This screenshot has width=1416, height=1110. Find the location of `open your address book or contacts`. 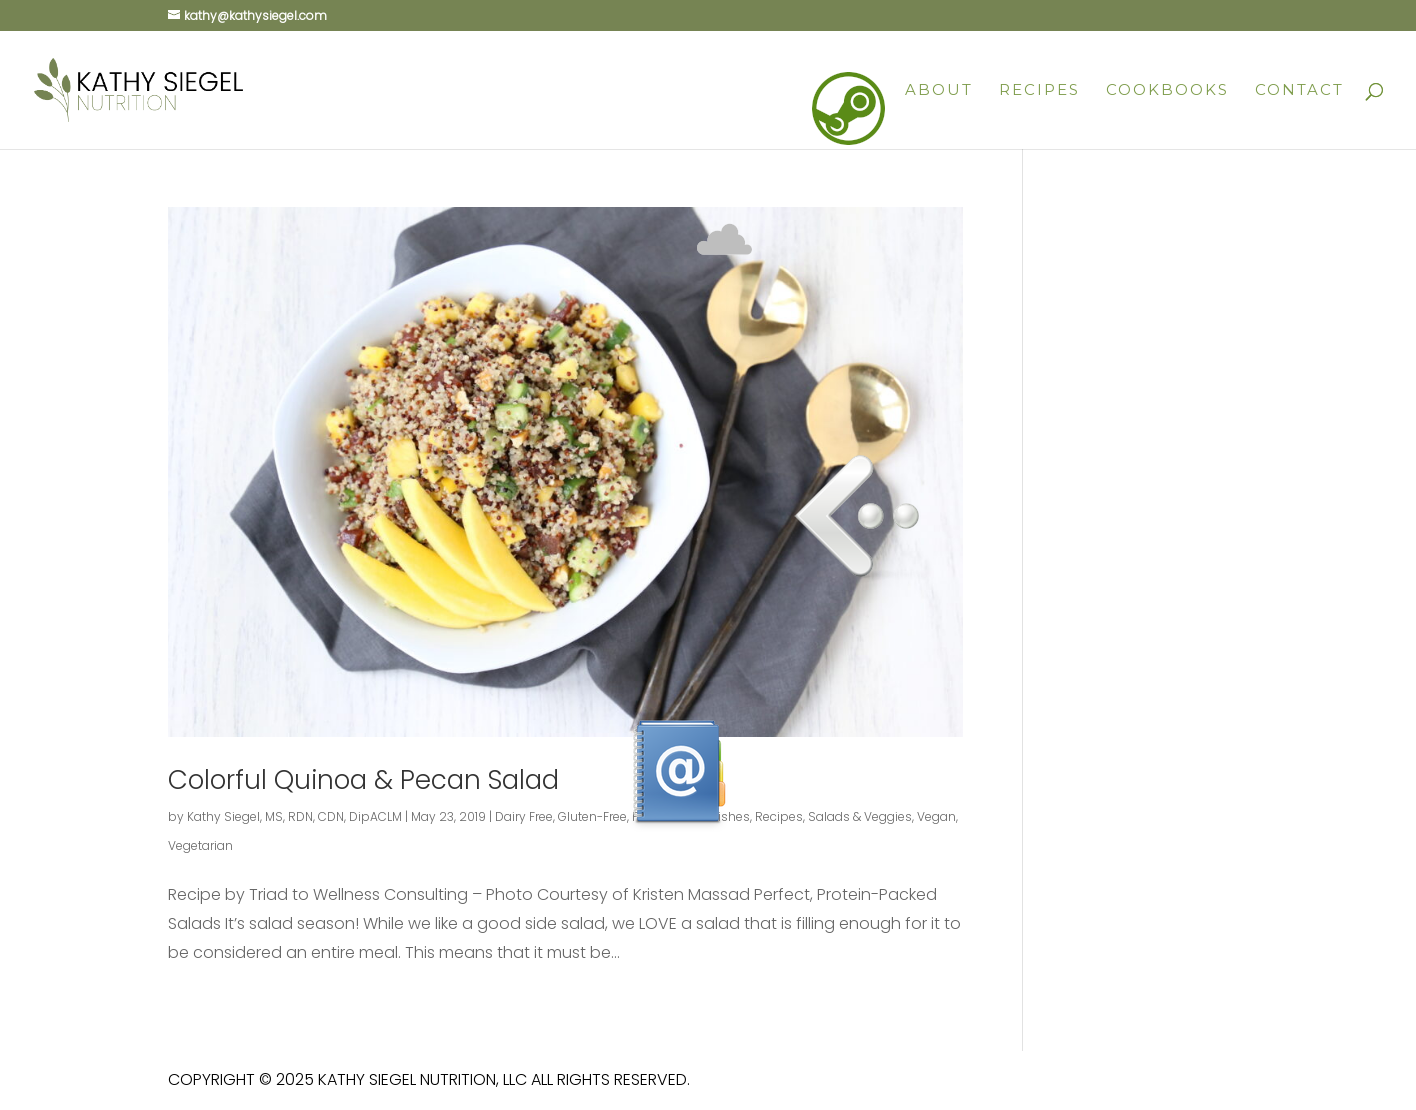

open your address book or contacts is located at coordinates (677, 775).